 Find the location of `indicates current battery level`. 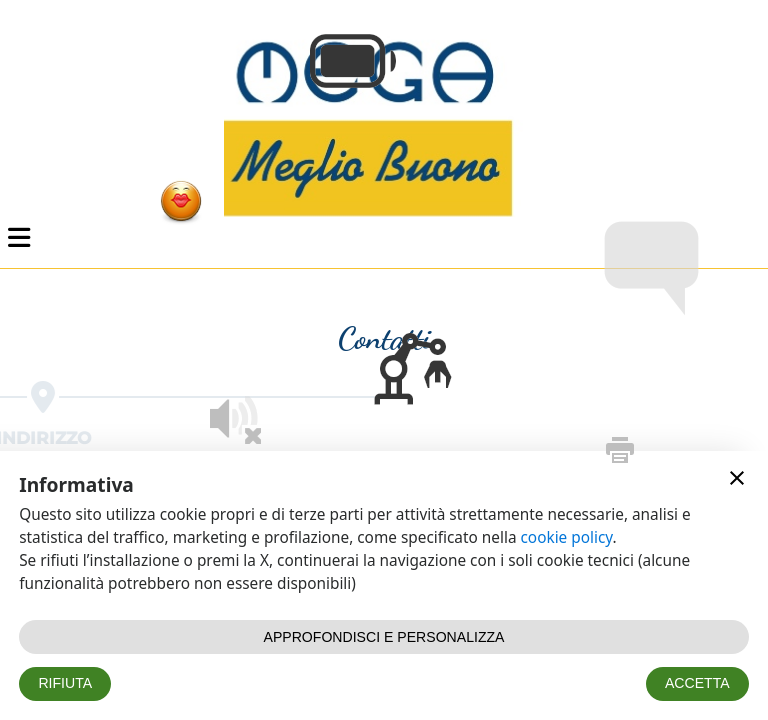

indicates current battery level is located at coordinates (353, 61).